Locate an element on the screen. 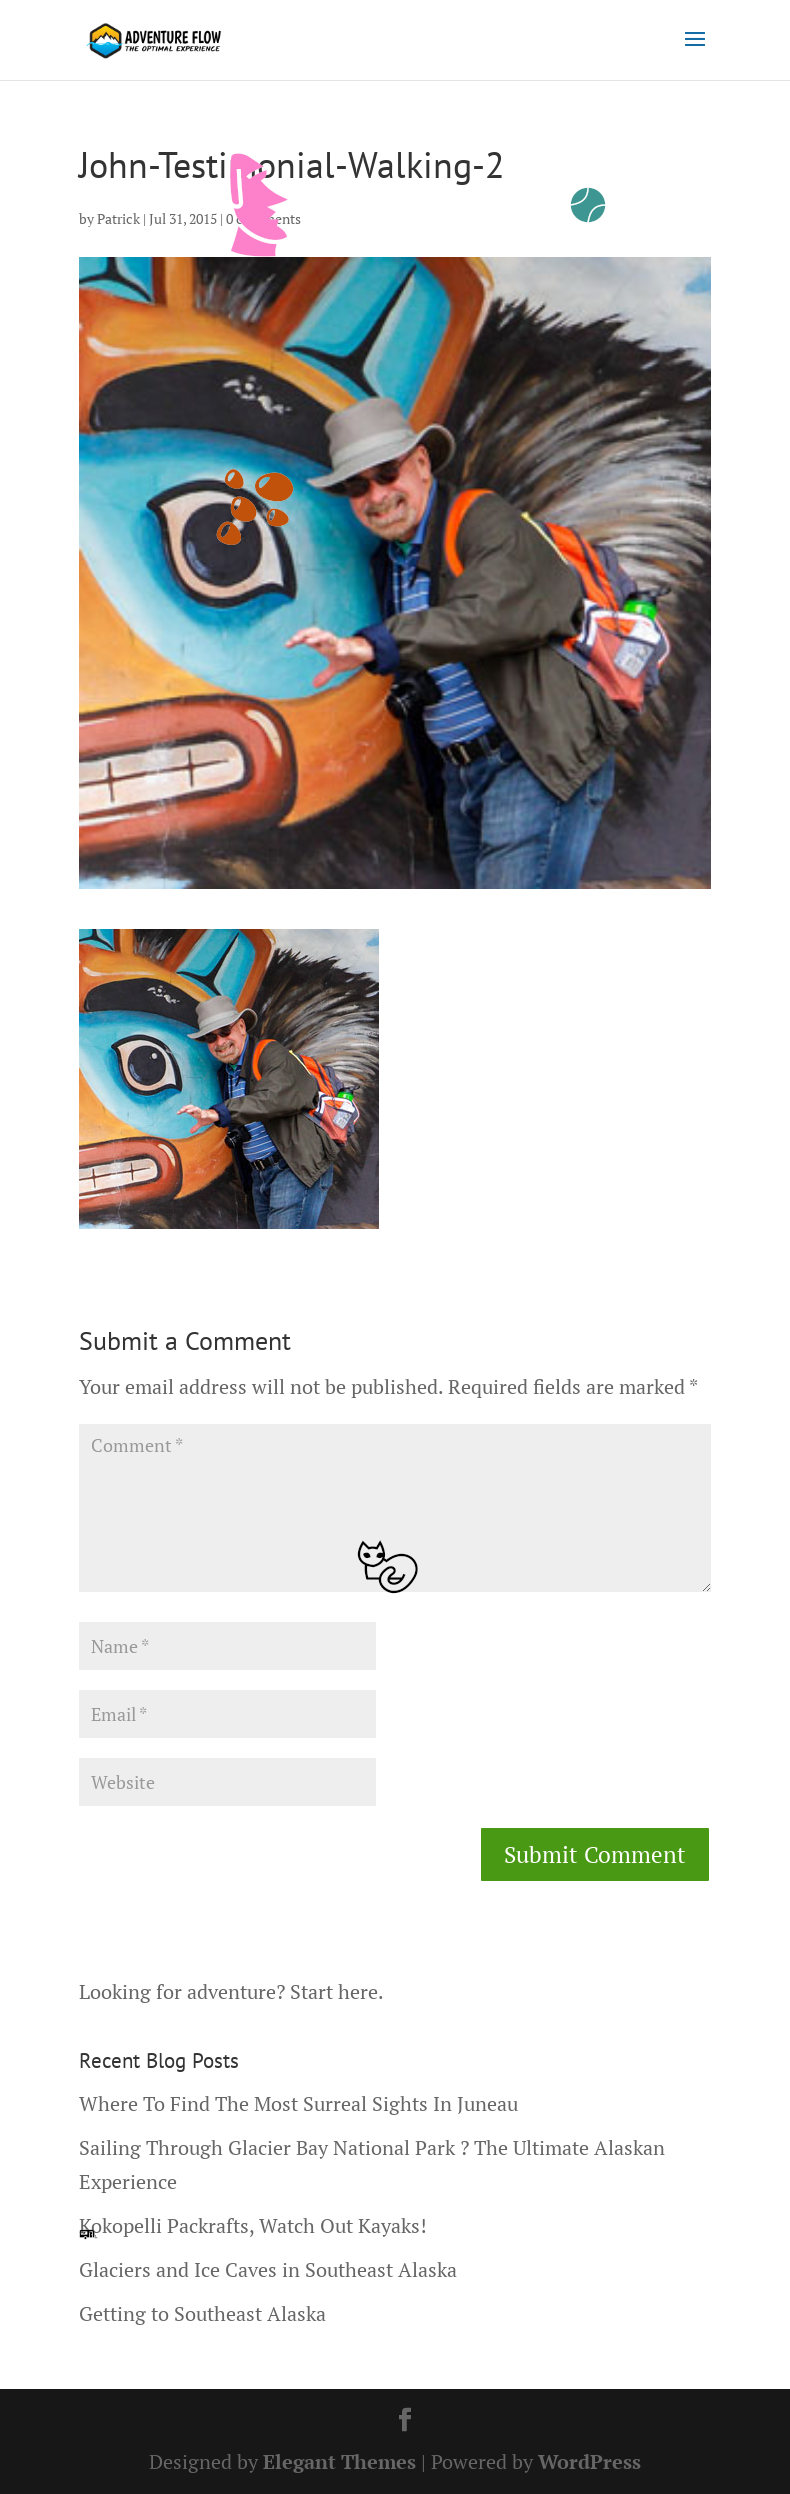 This screenshot has width=790, height=2494. select caravan or RV vehicle type is located at coordinates (88, 2234).